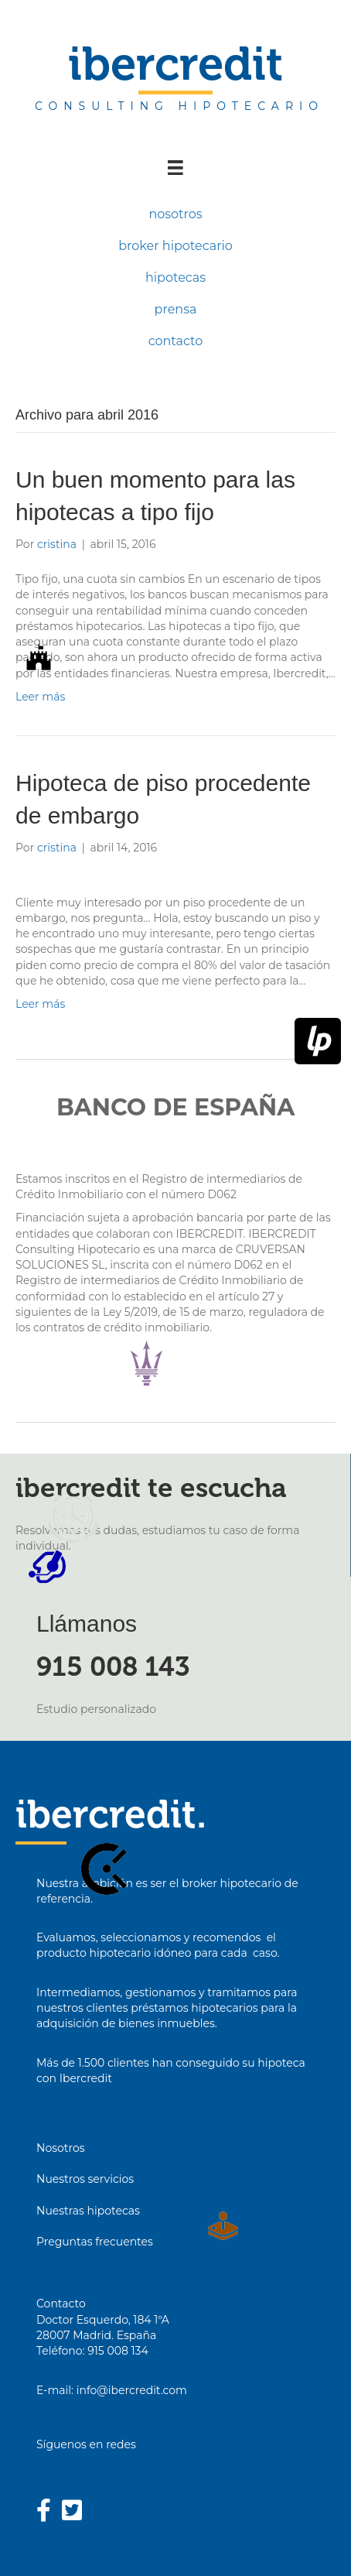  I want to click on link to Liberapay donation page, so click(318, 1041).